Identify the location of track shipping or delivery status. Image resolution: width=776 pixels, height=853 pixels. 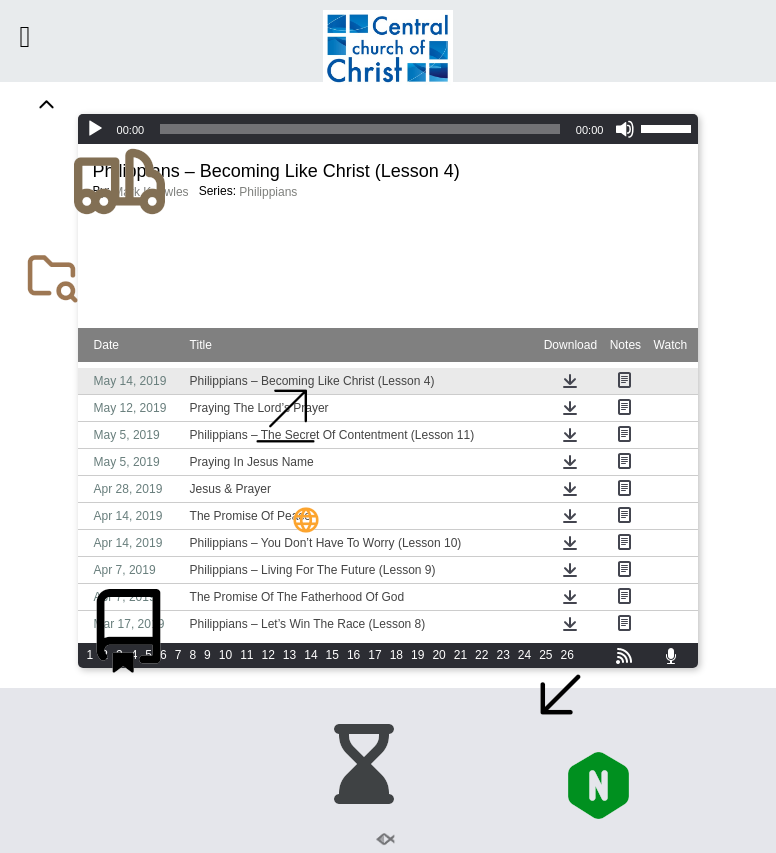
(119, 181).